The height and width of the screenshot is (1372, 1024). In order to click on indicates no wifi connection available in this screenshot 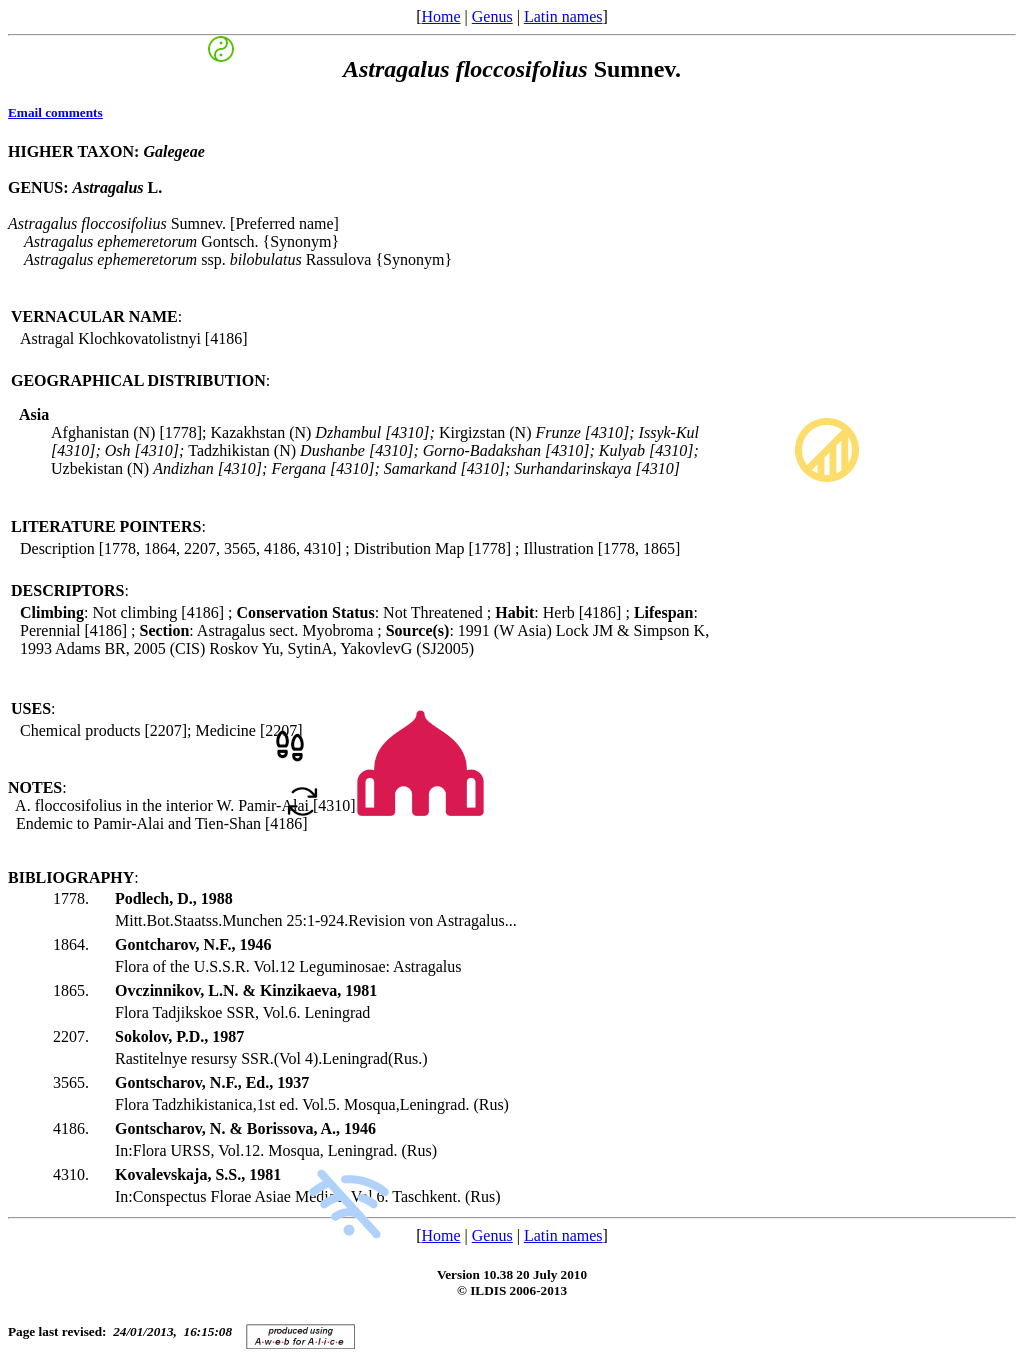, I will do `click(349, 1204)`.